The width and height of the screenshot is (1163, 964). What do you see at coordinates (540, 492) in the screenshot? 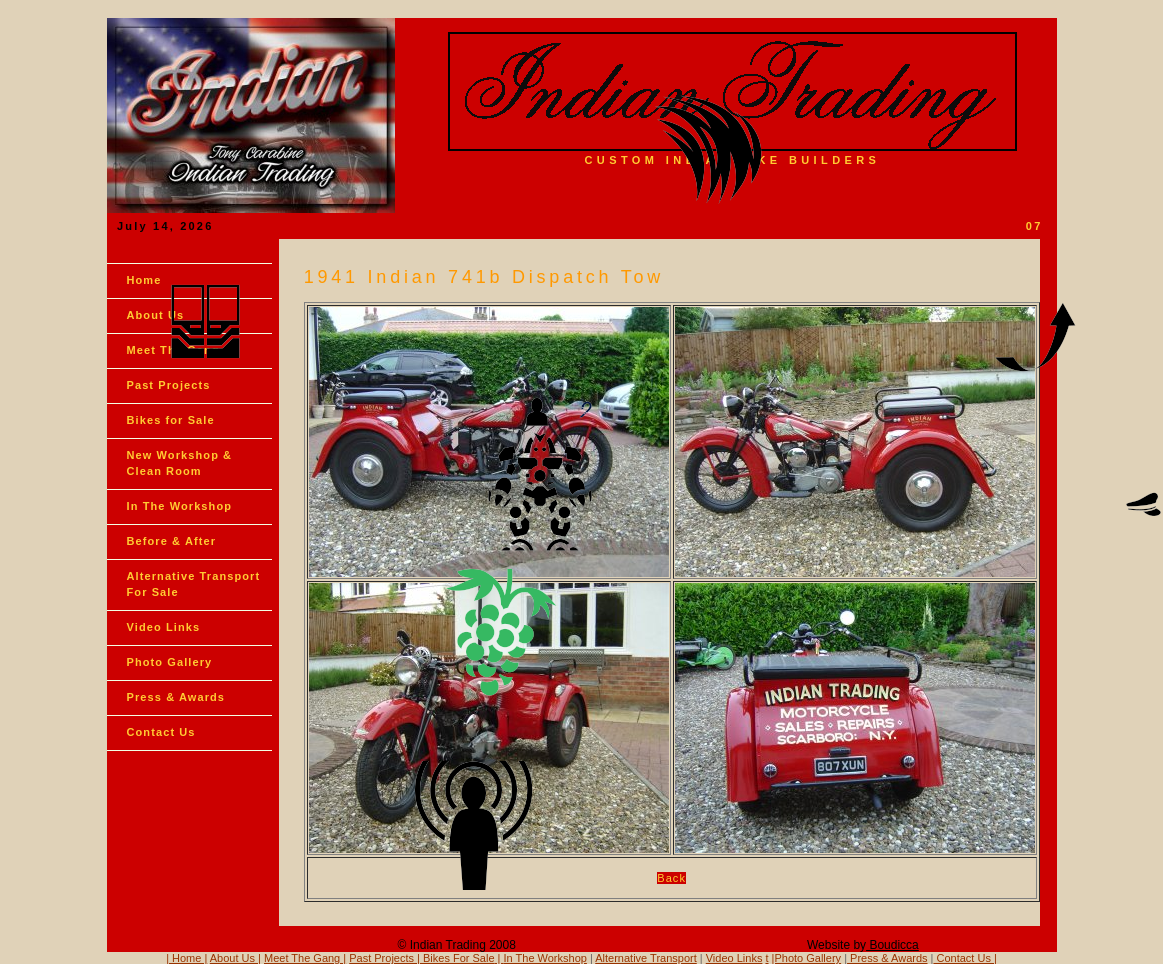
I see `access robot or mech character selection` at bounding box center [540, 492].